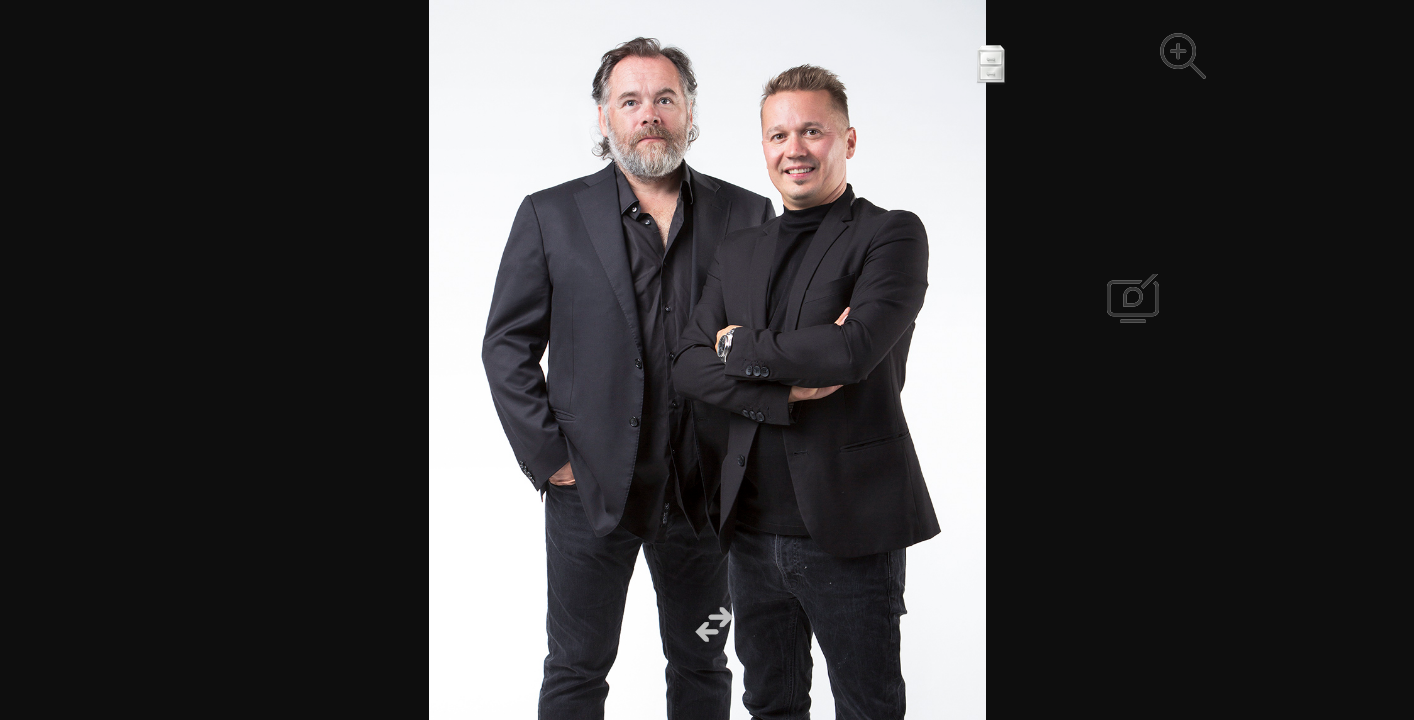  I want to click on indicates active network data transfer, so click(713, 624).